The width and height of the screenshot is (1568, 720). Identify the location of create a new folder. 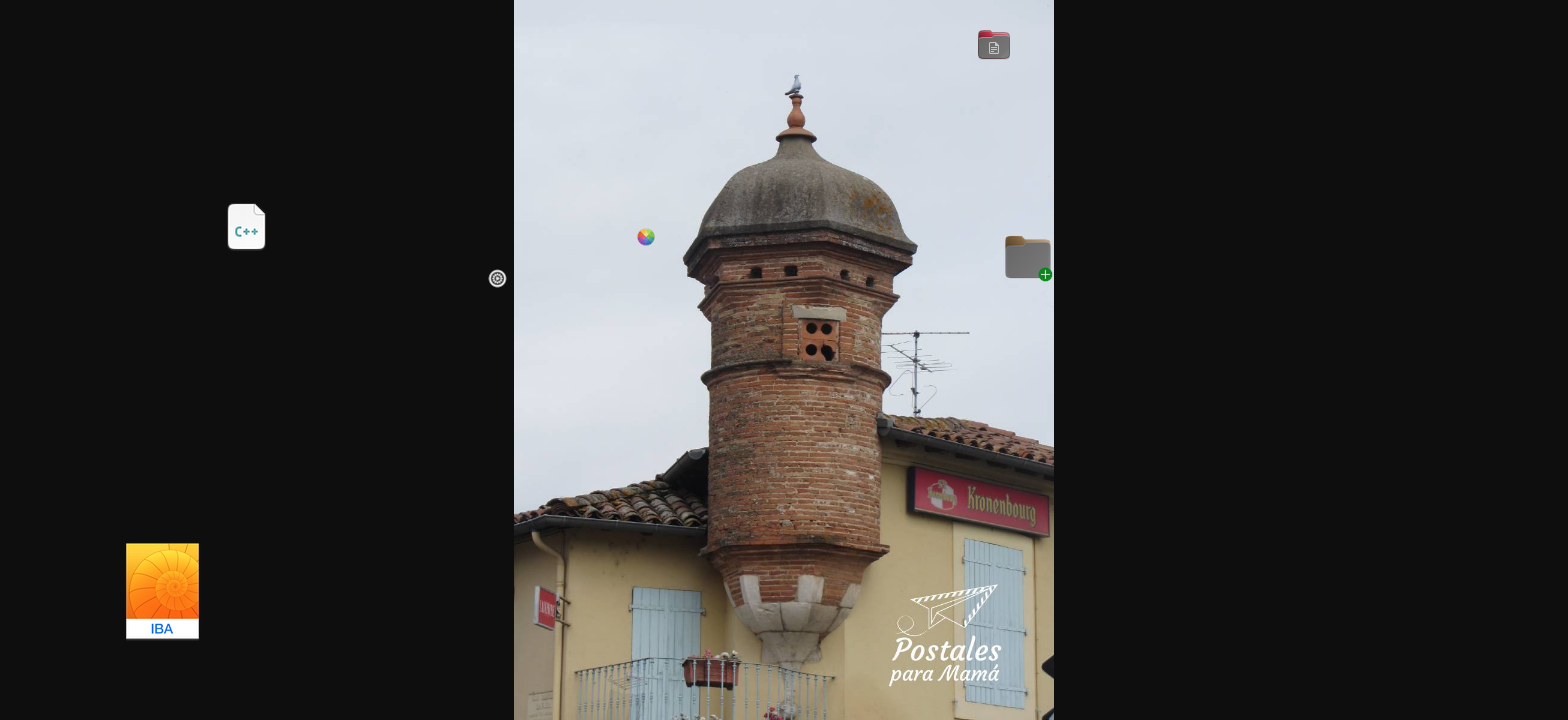
(1028, 257).